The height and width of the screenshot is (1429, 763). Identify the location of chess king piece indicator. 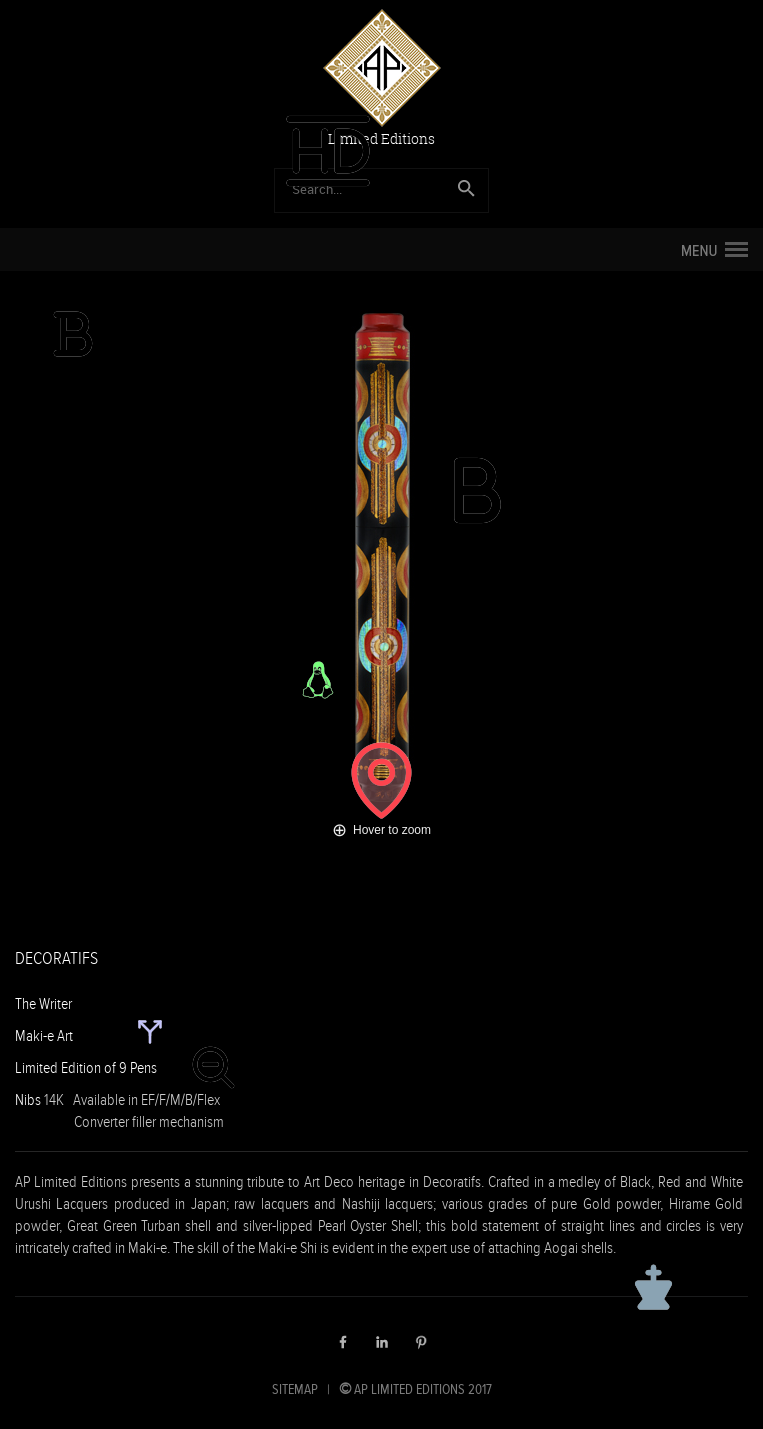
(653, 1288).